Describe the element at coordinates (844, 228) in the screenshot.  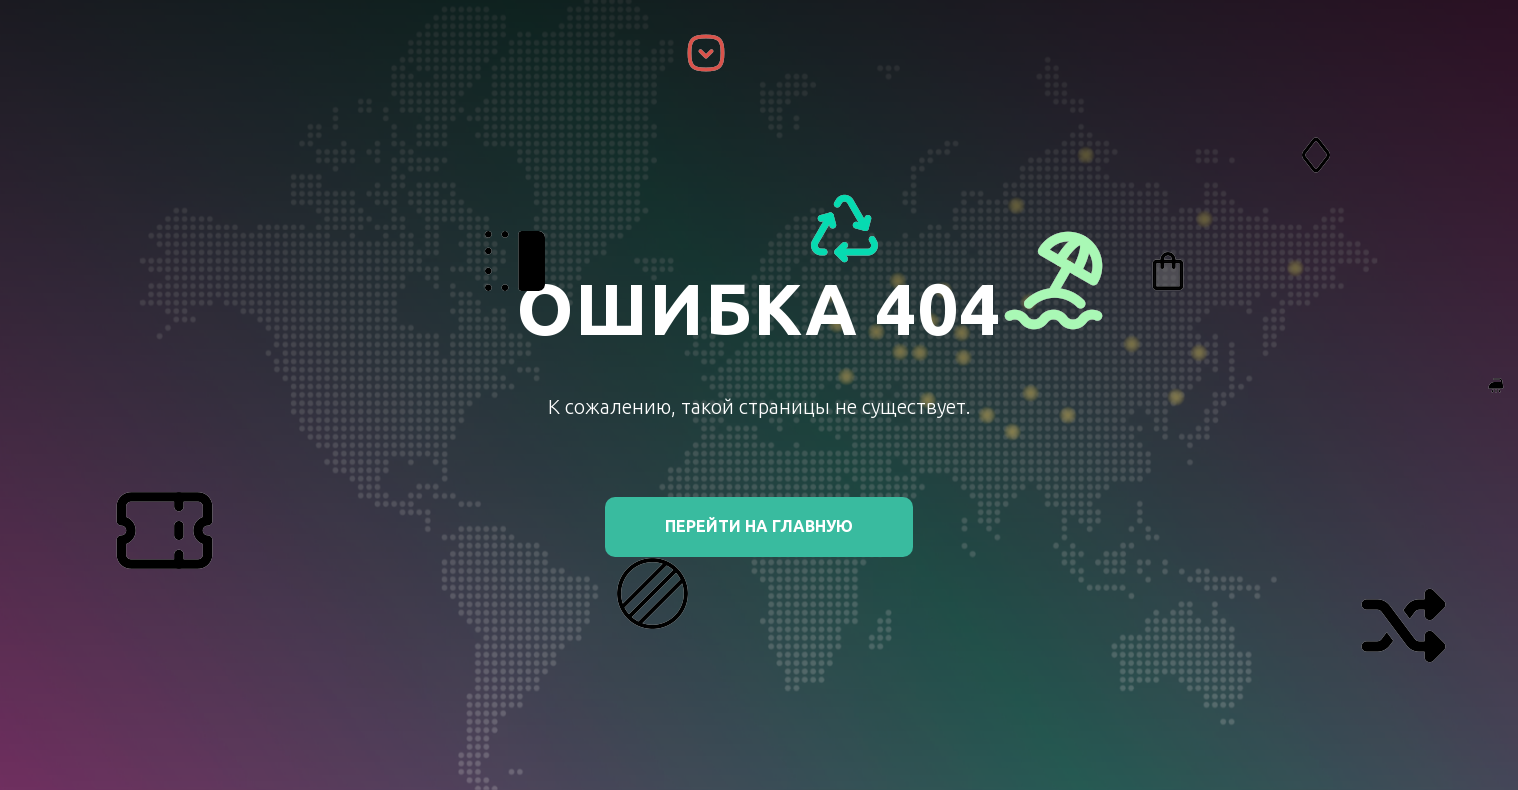
I see `recycle or move item to recycling bin` at that location.